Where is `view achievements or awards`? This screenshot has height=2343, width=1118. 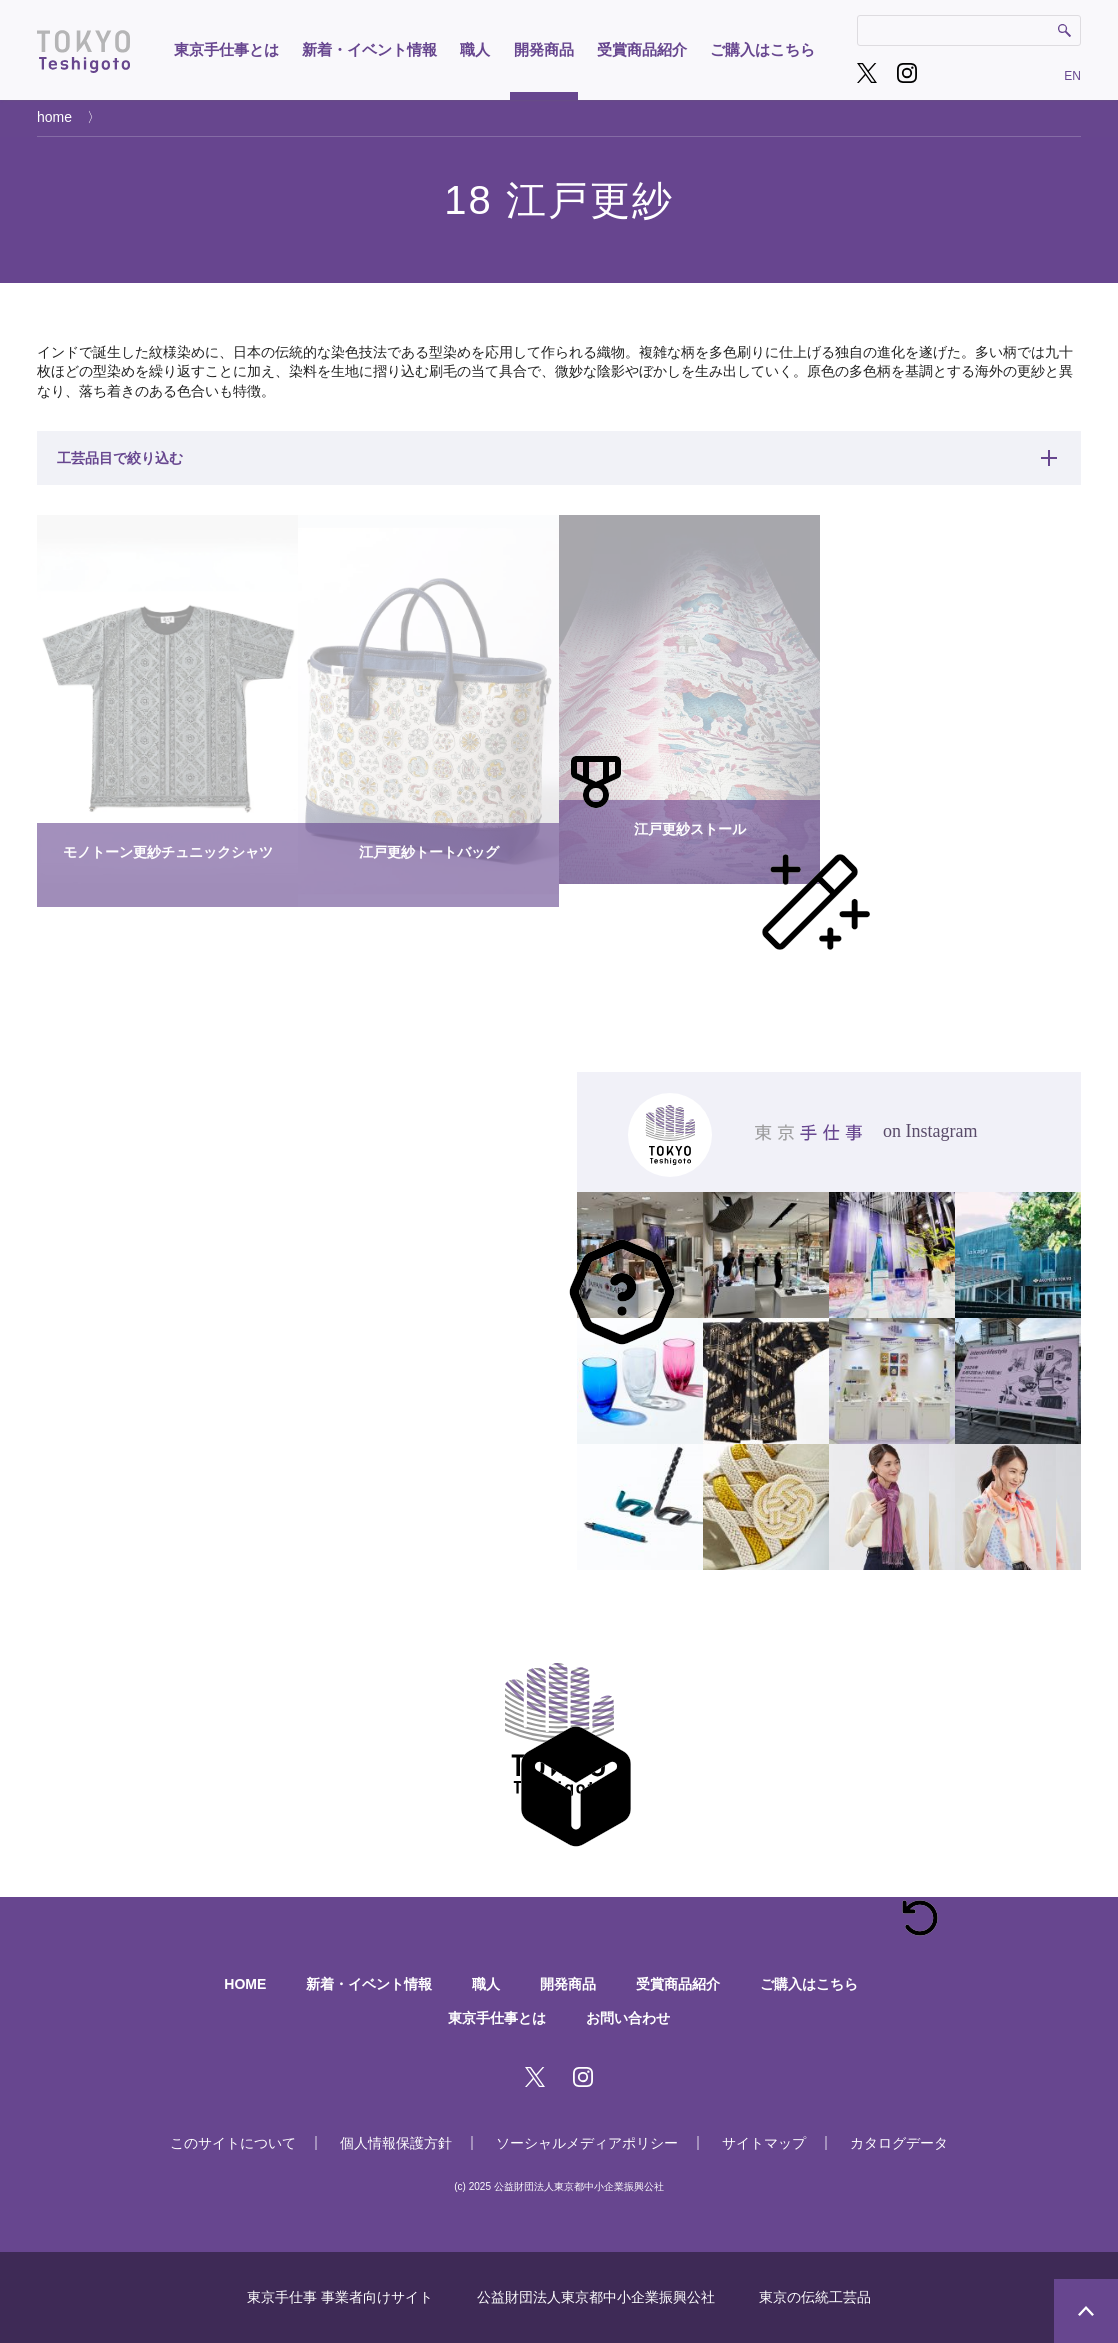 view achievements or awards is located at coordinates (596, 779).